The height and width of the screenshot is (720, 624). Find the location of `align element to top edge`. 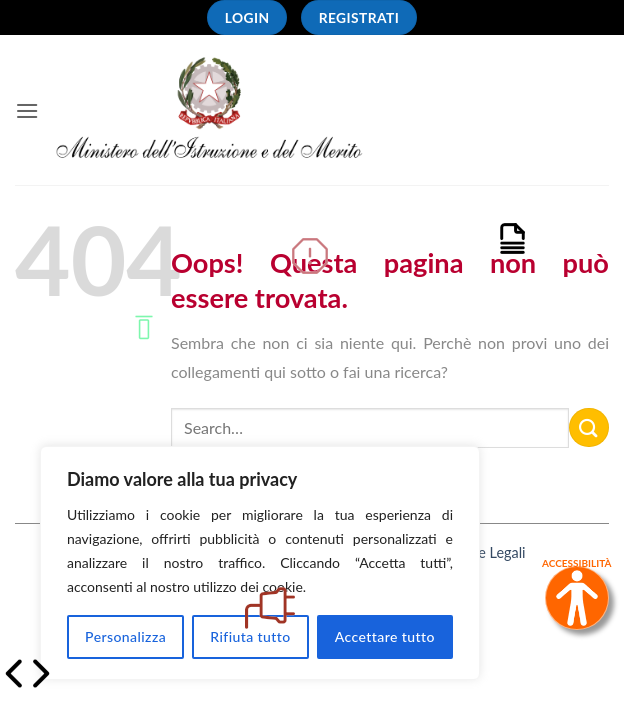

align element to top edge is located at coordinates (144, 327).